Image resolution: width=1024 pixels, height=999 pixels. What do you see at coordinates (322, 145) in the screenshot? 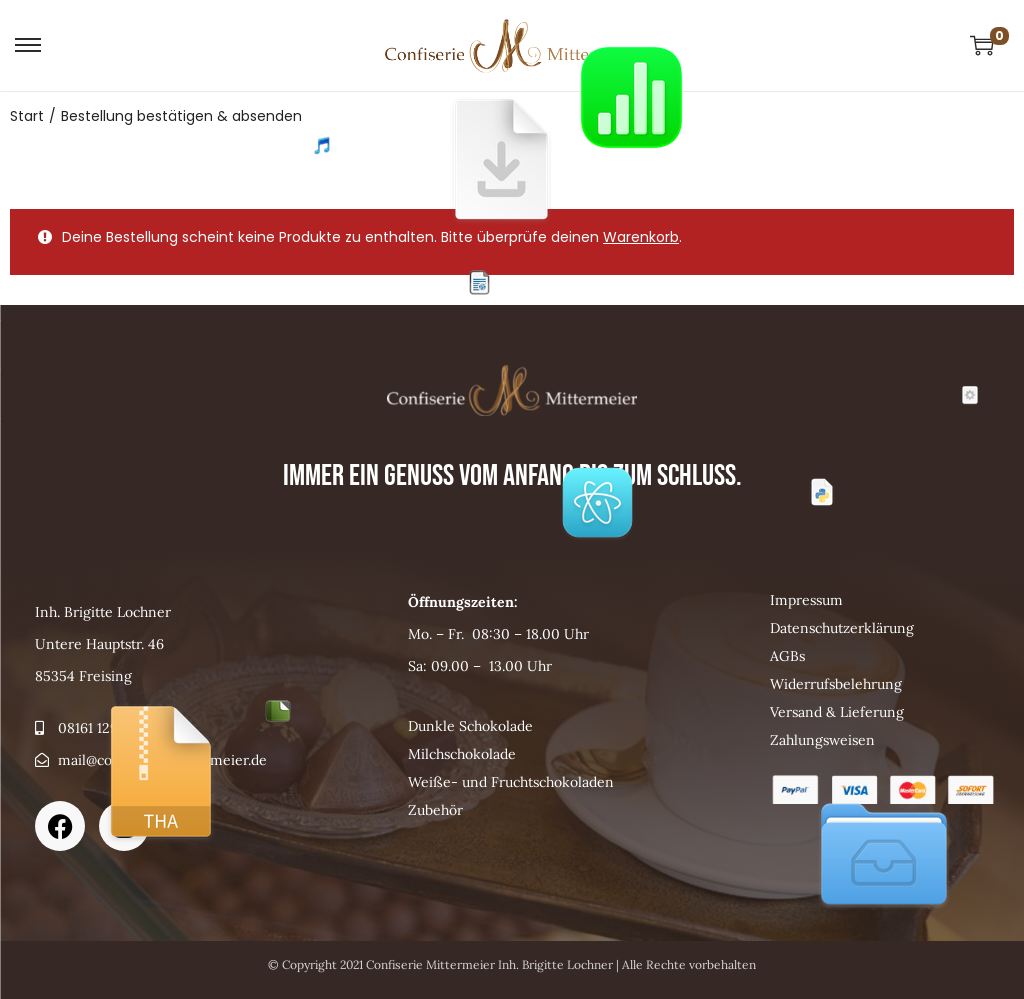
I see `access your music library` at bounding box center [322, 145].